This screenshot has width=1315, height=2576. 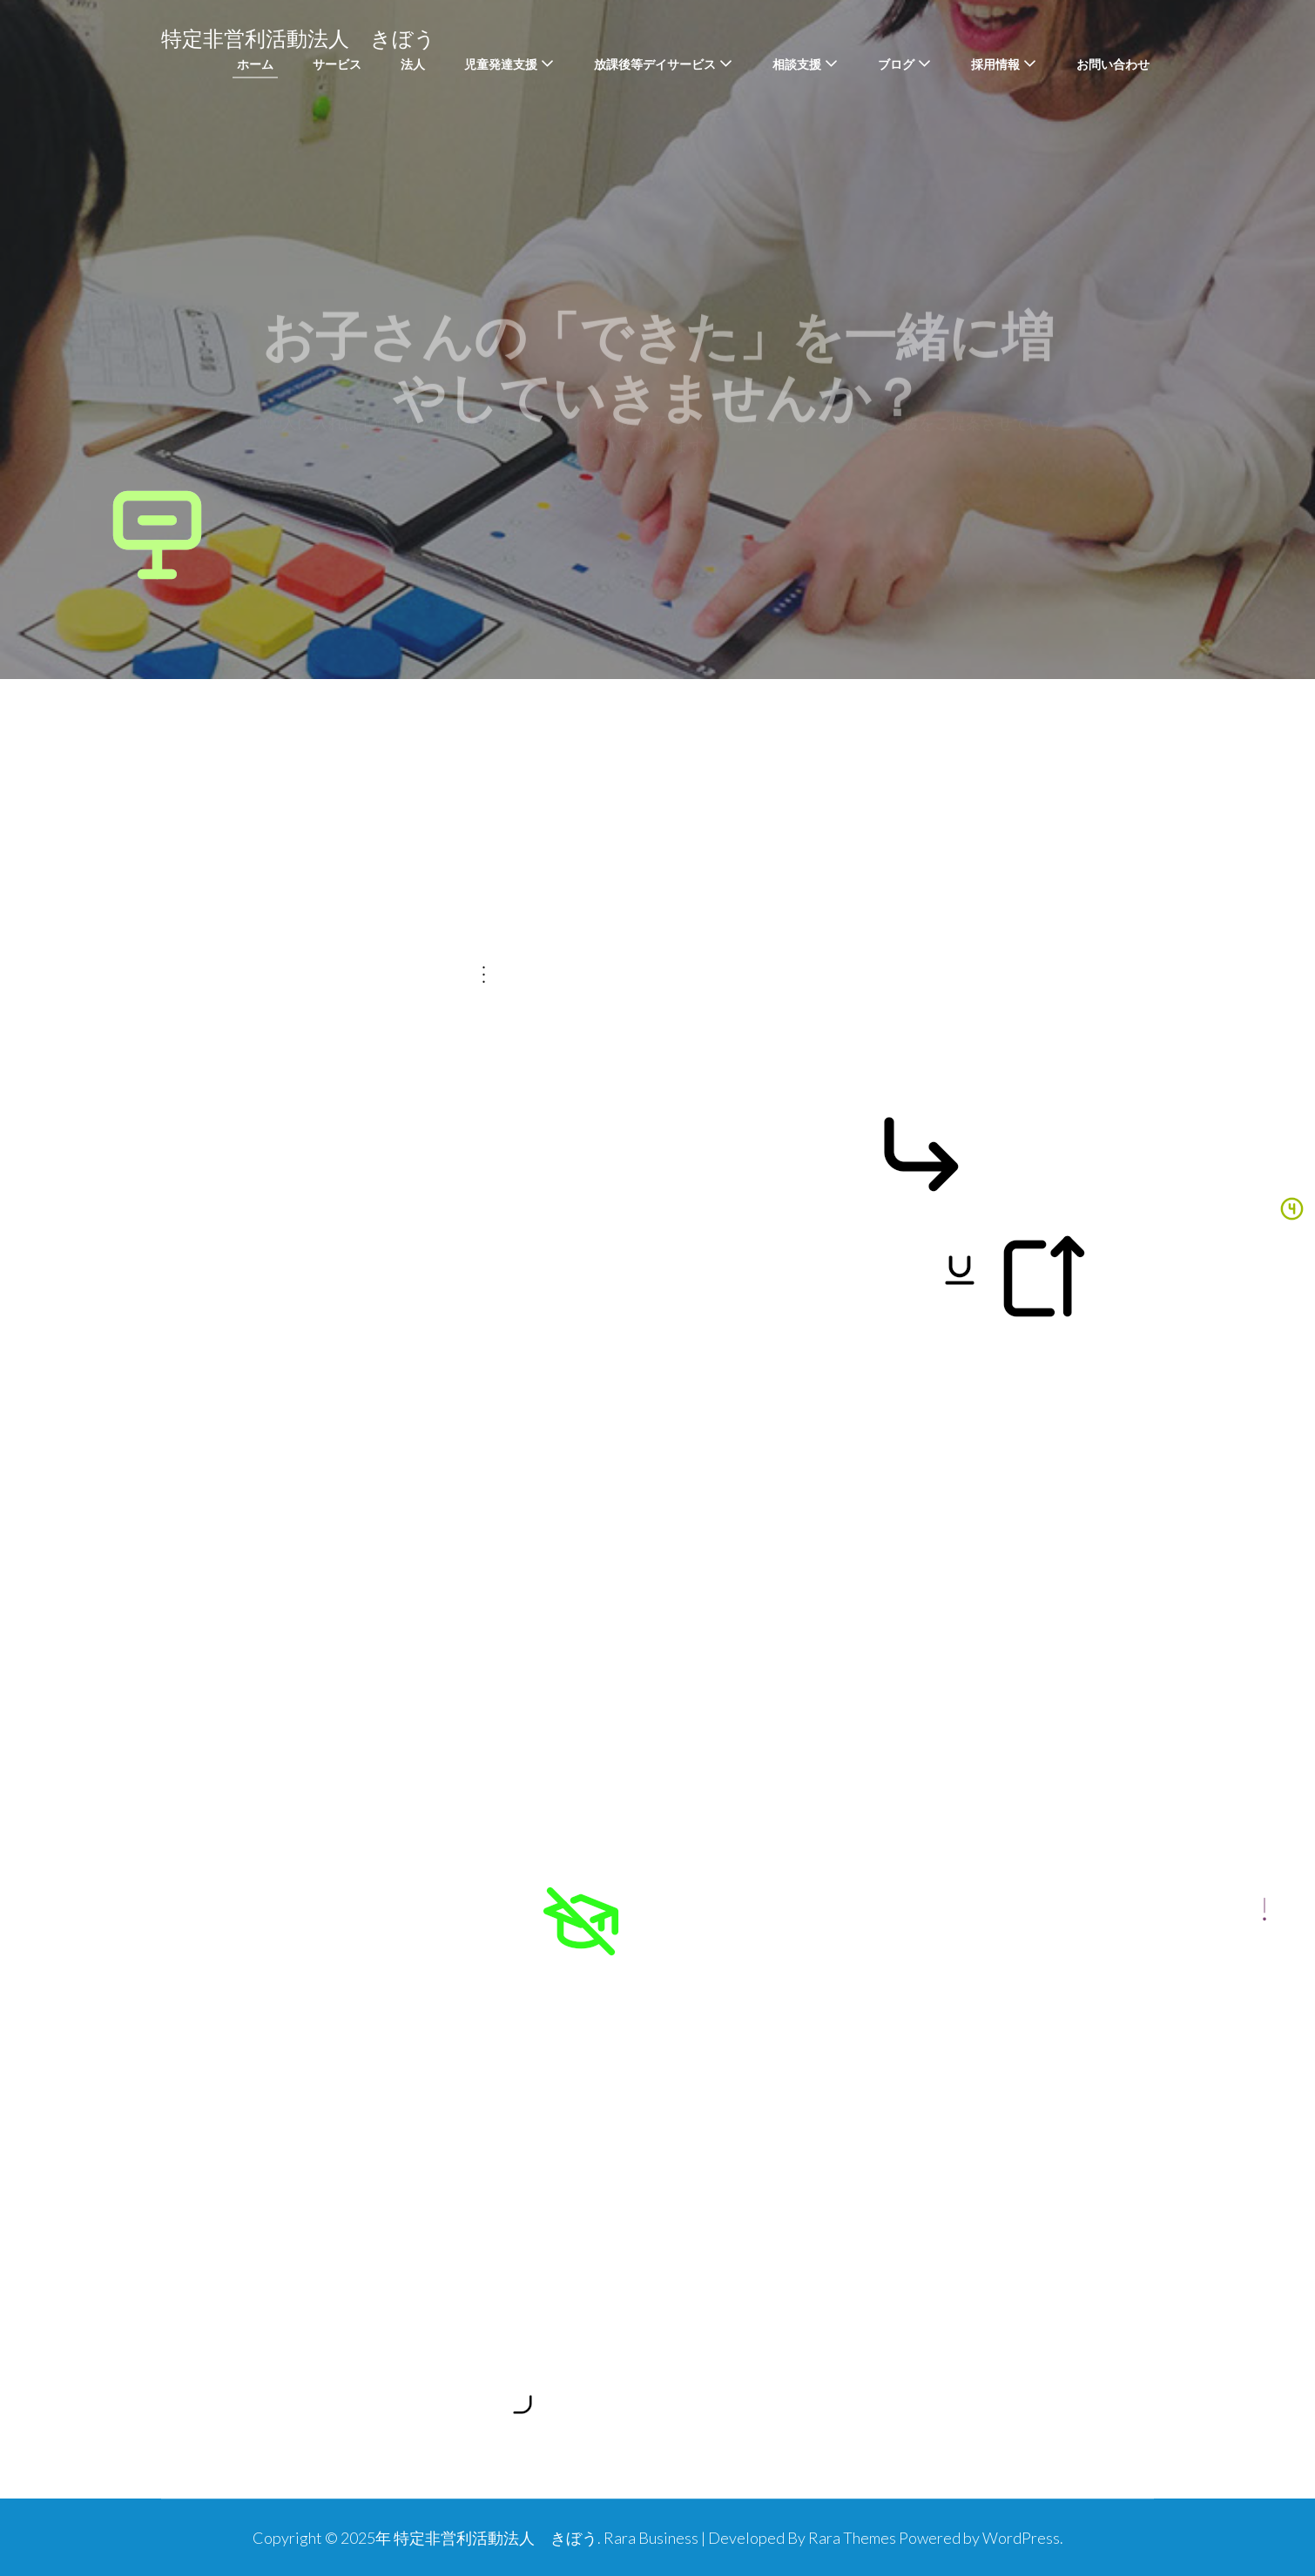 What do you see at coordinates (581, 1921) in the screenshot?
I see `school or education unavailable` at bounding box center [581, 1921].